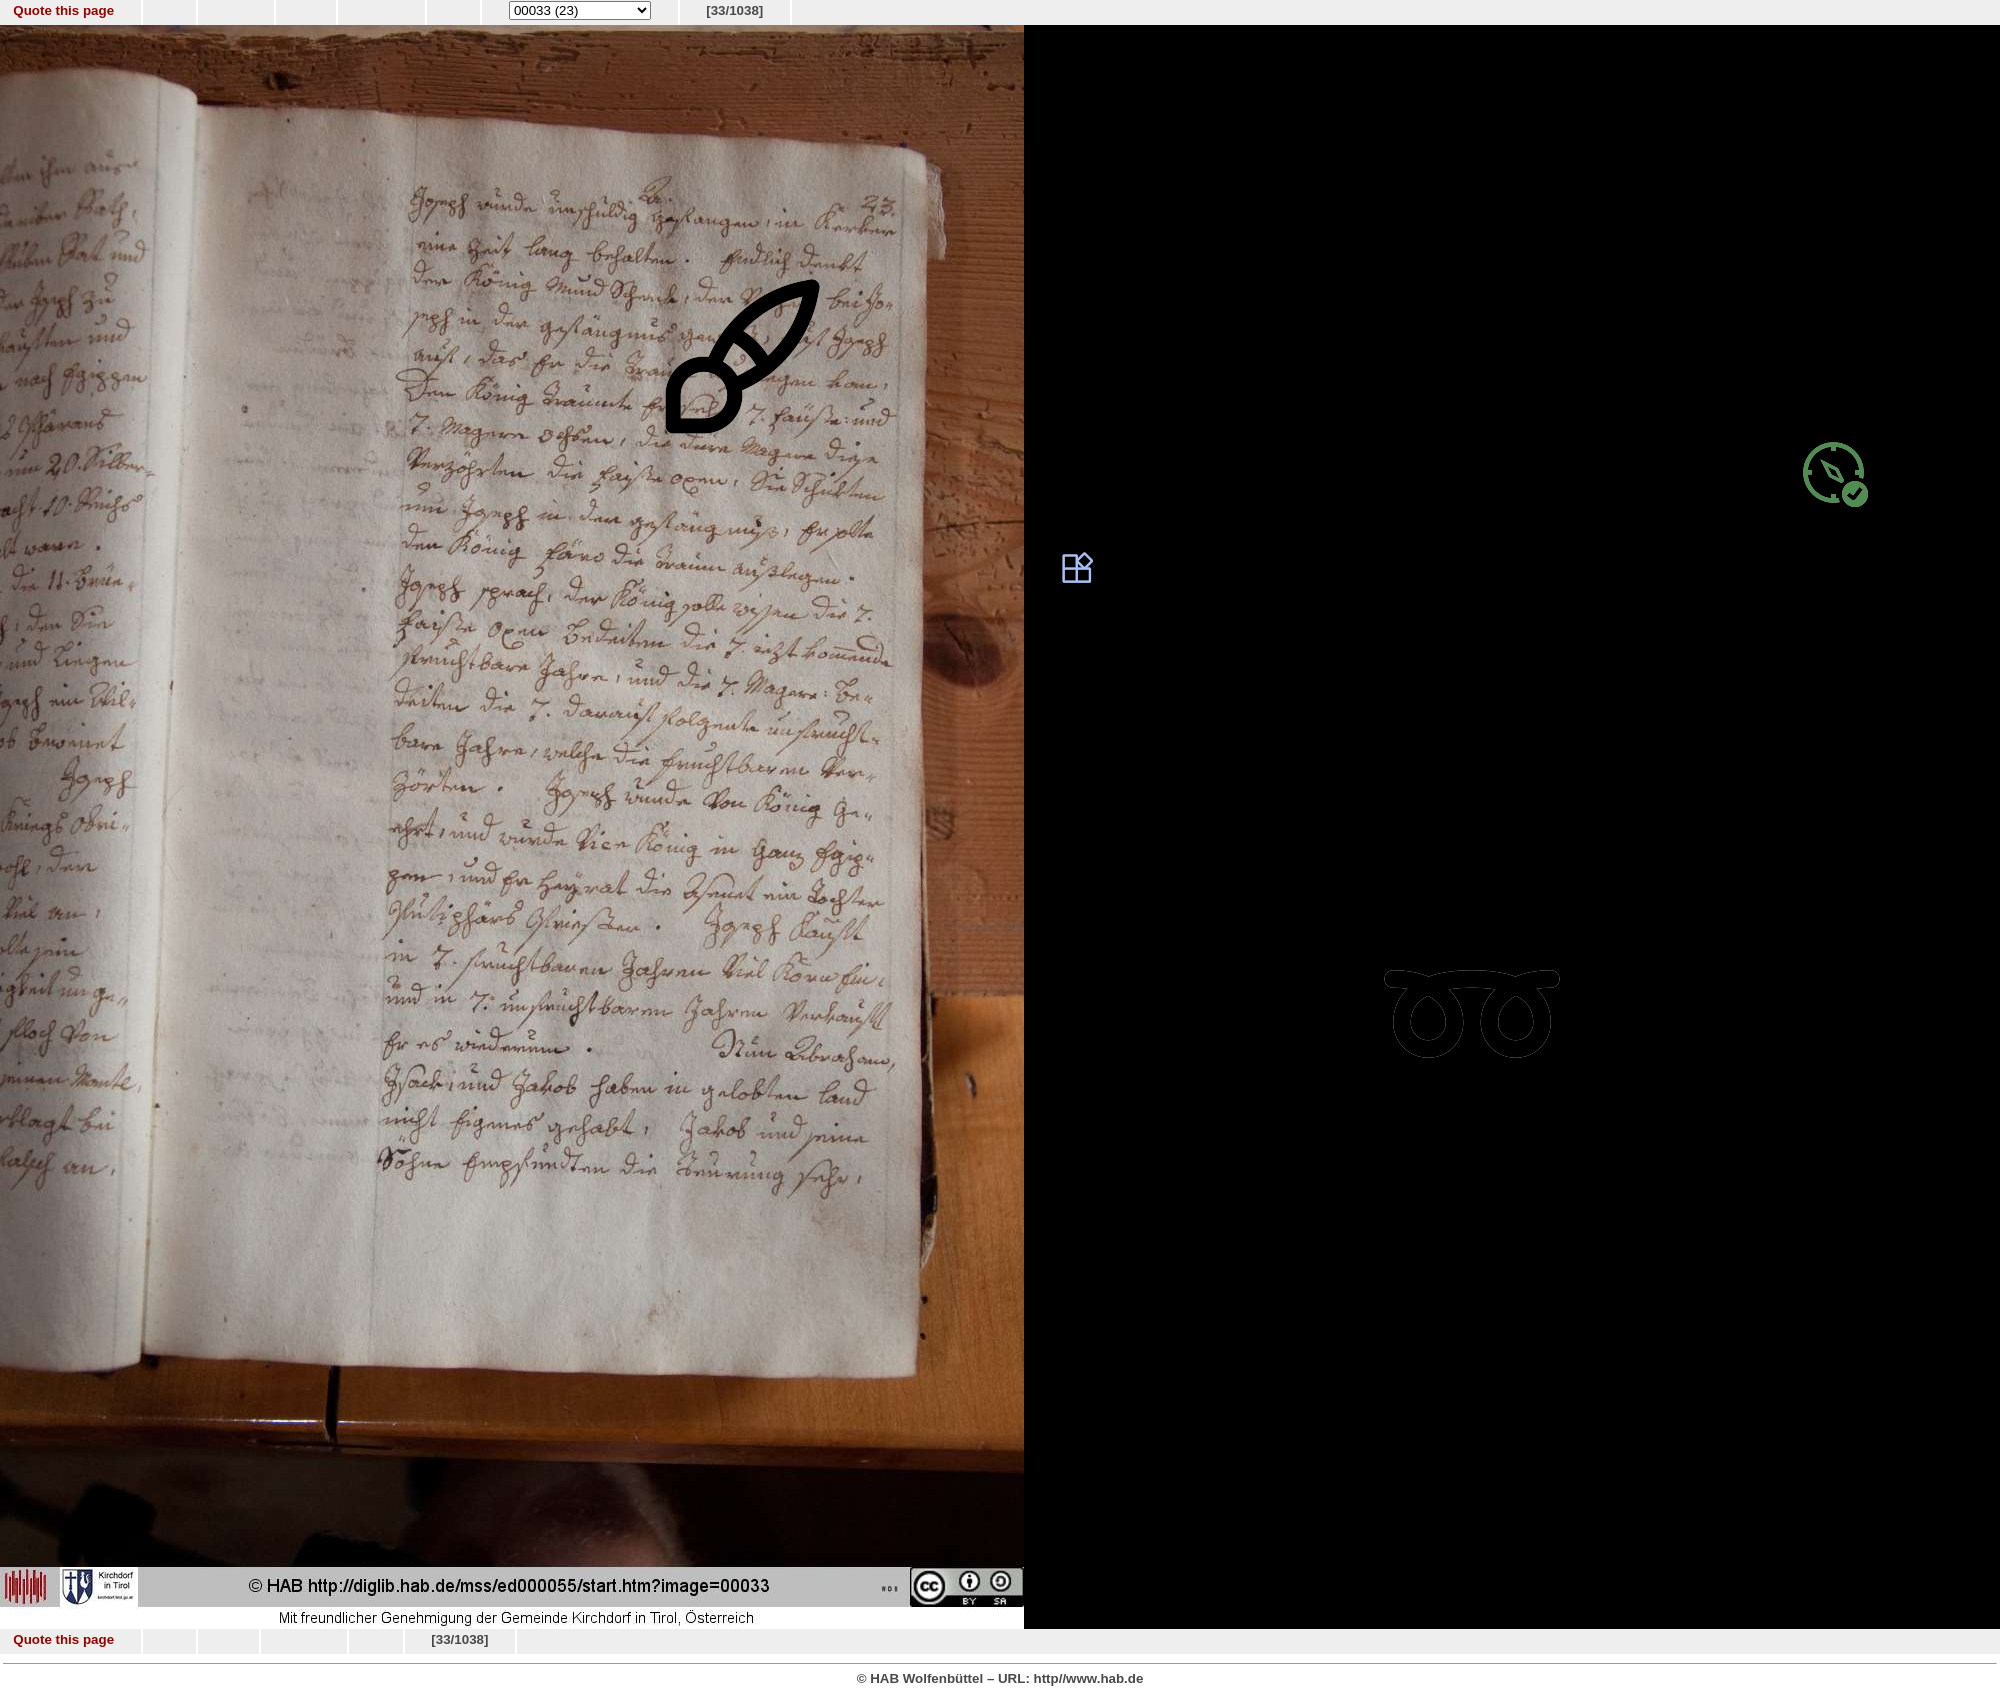 The image size is (2000, 1689). I want to click on access drawing or painting tools, so click(742, 356).